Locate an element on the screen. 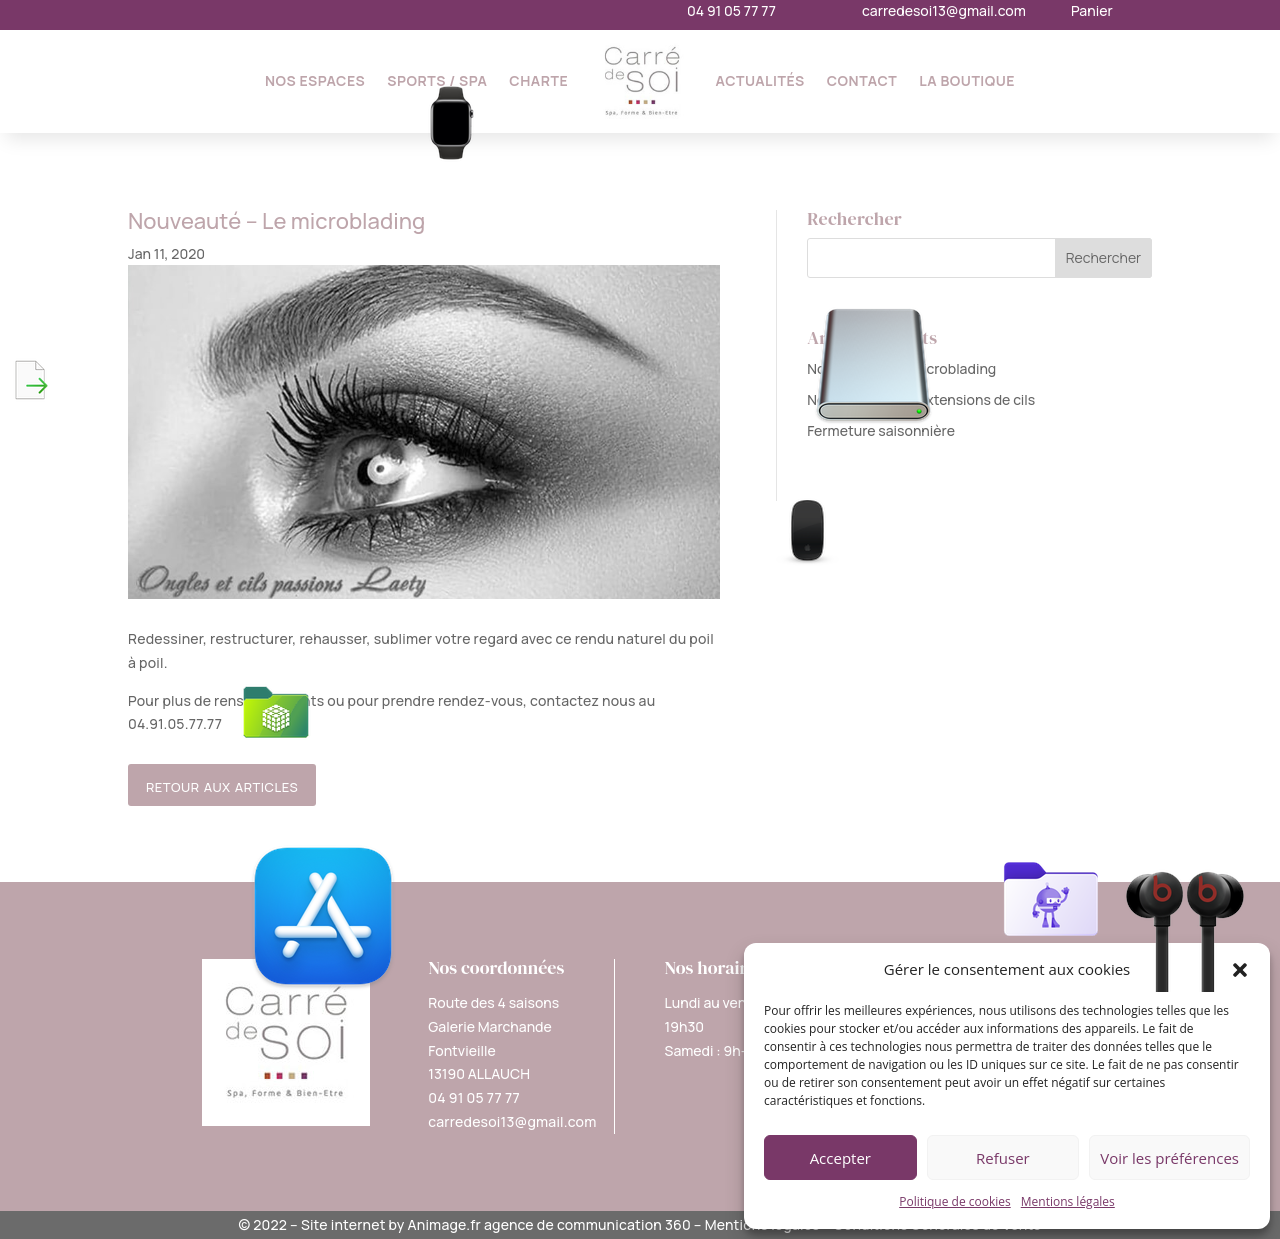 This screenshot has height=1239, width=1280. beats earbuds connected via bluetooth is located at coordinates (1185, 925).